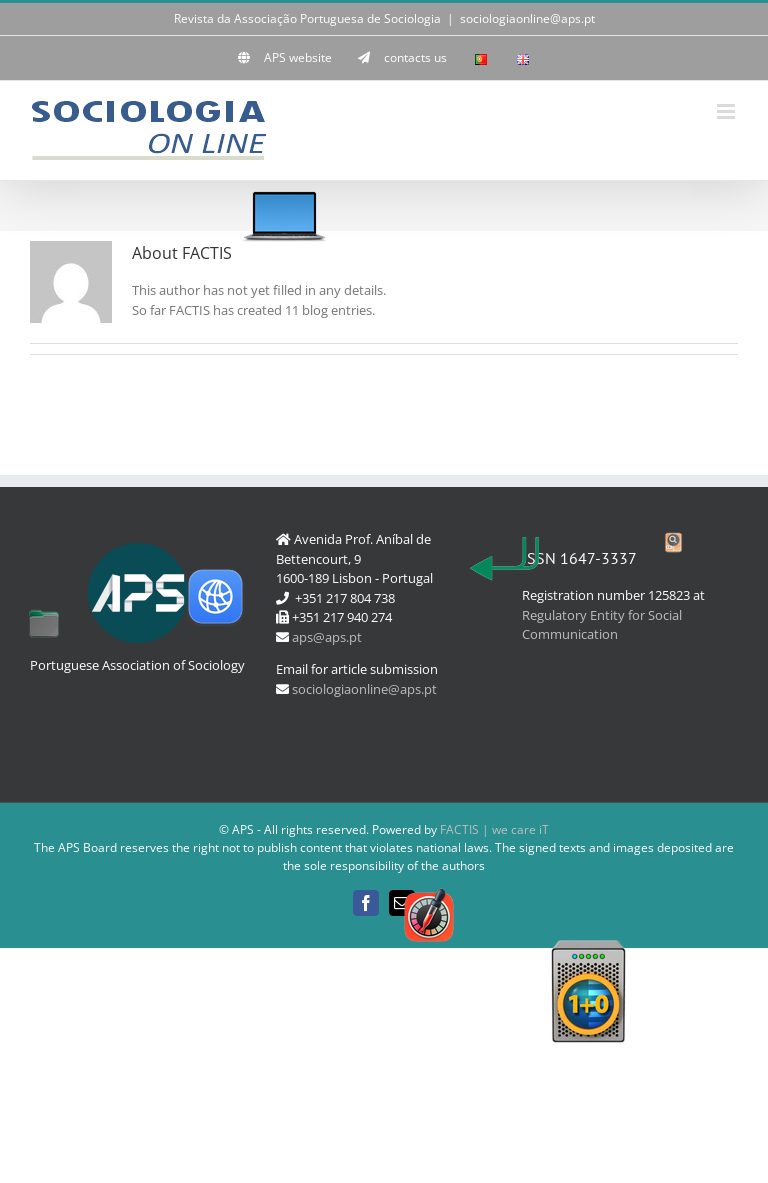  Describe the element at coordinates (284, 209) in the screenshot. I see `macbook air device icon in system preferences` at that location.